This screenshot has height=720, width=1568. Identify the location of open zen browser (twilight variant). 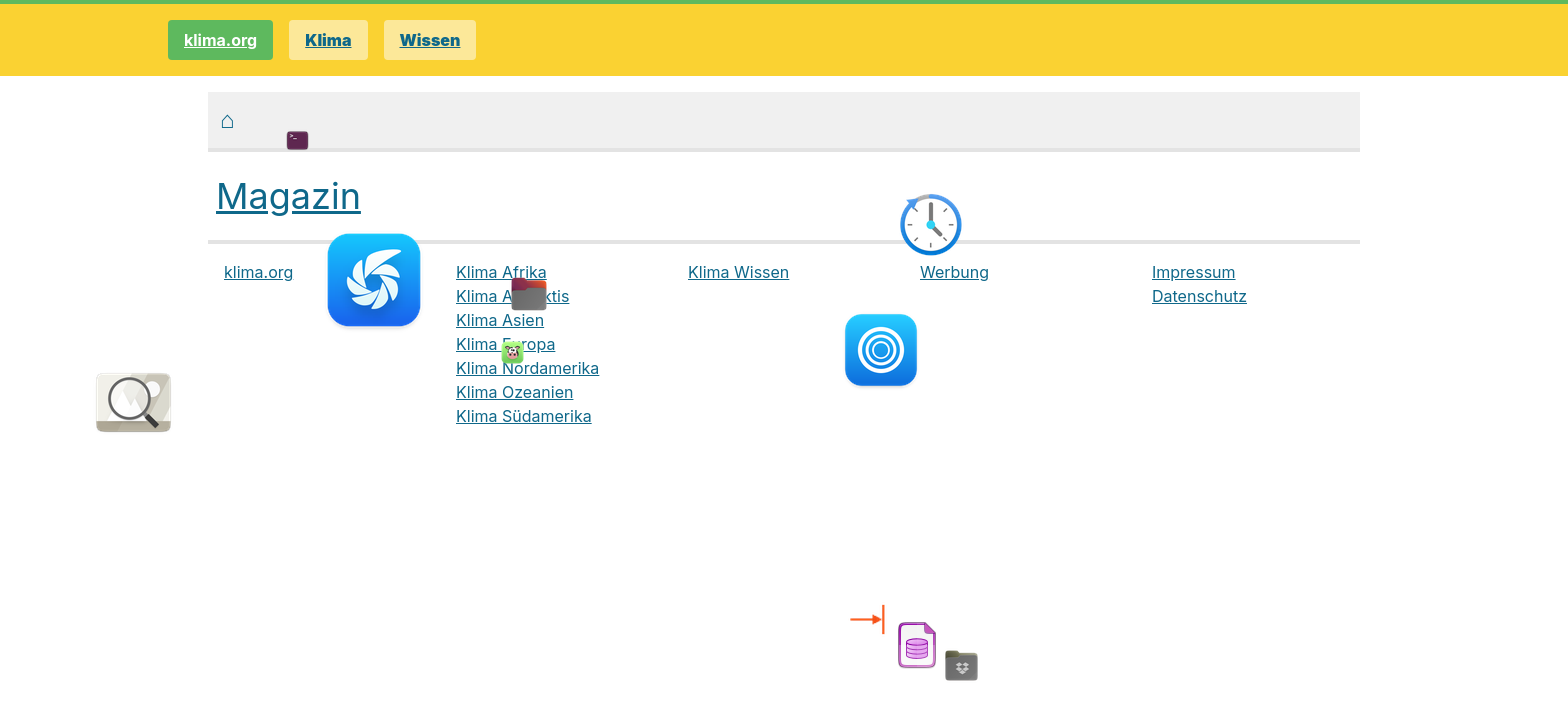
(881, 350).